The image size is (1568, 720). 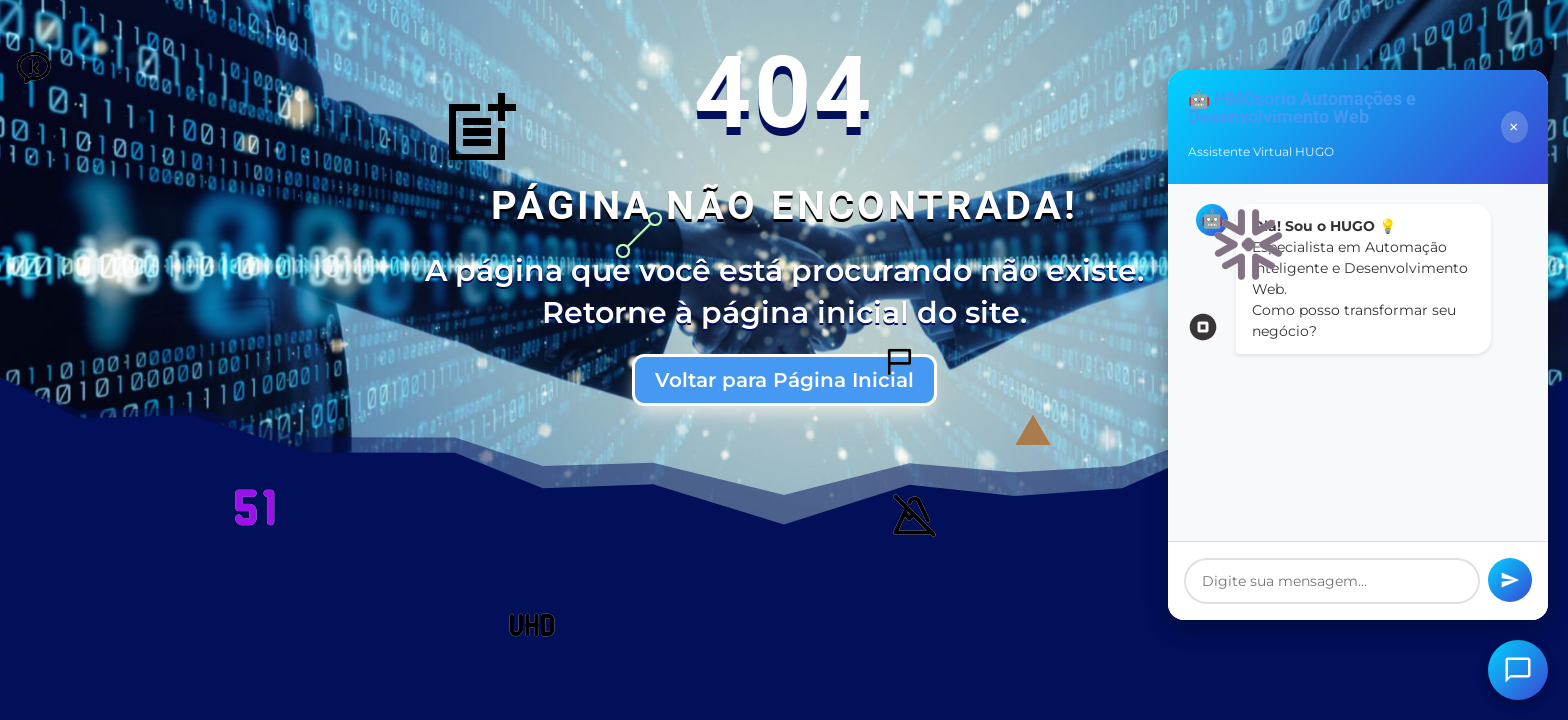 What do you see at coordinates (914, 515) in the screenshot?
I see `image unavailable or cannot be displayed` at bounding box center [914, 515].